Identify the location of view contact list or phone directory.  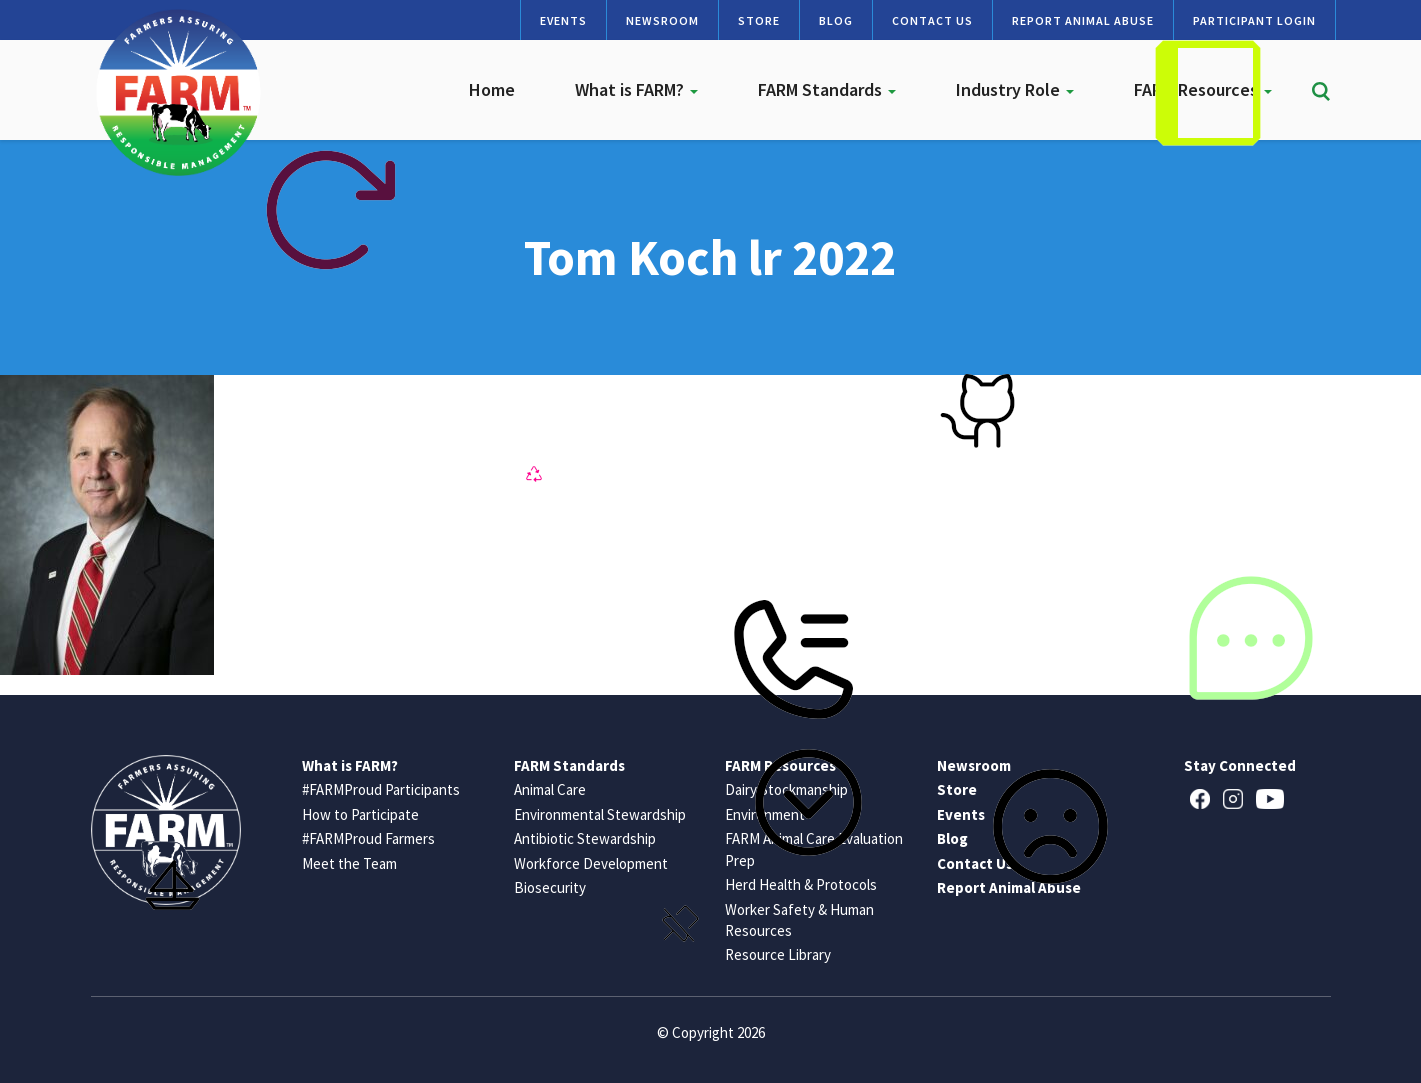
(796, 657).